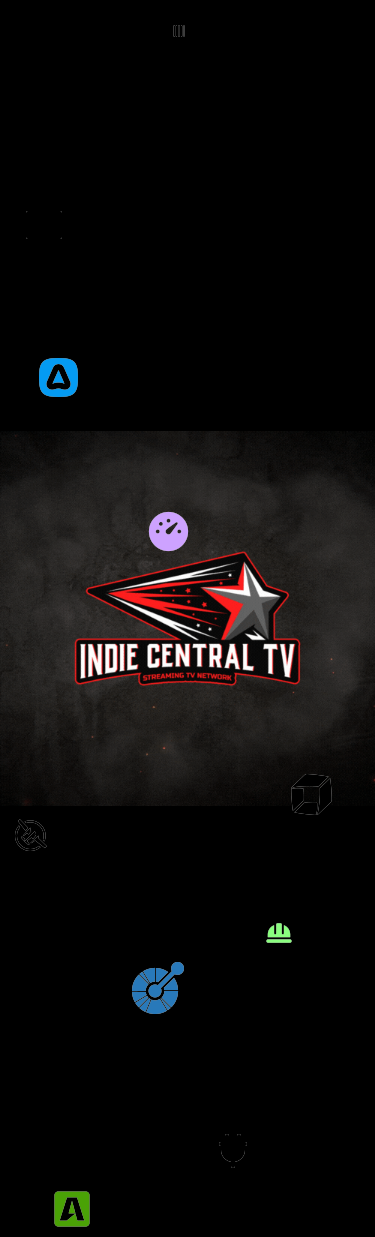 This screenshot has height=1237, width=375. What do you see at coordinates (72, 1209) in the screenshot?
I see `buysellads logo` at bounding box center [72, 1209].